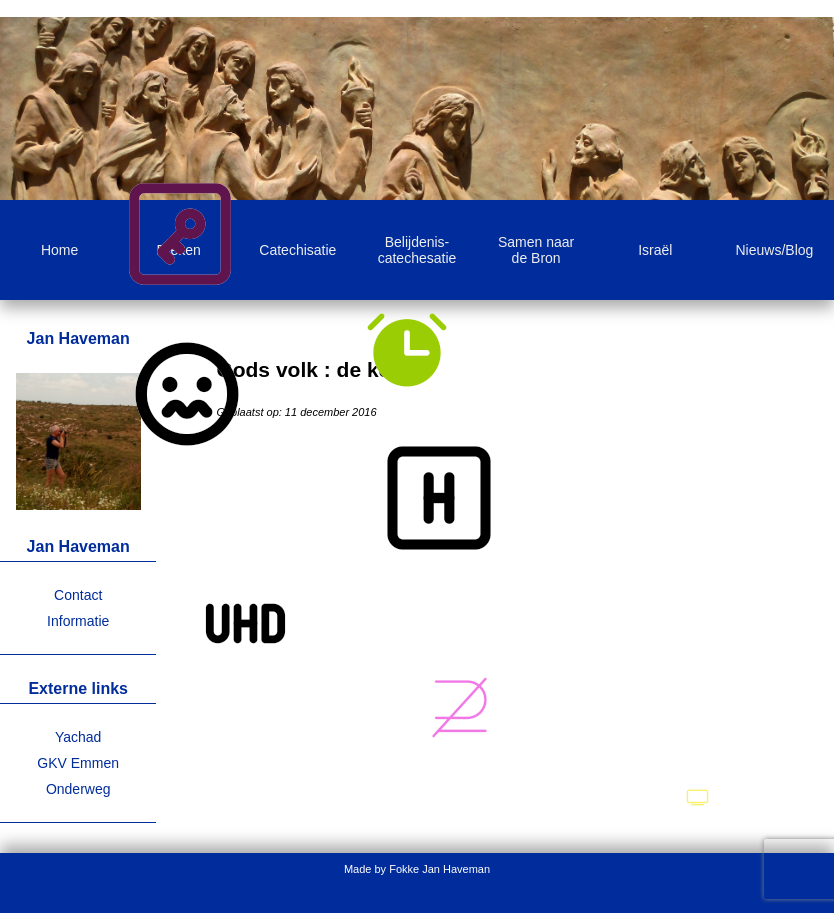 The image size is (834, 913). I want to click on indicates "not superset of" in mathematical notation, so click(459, 707).